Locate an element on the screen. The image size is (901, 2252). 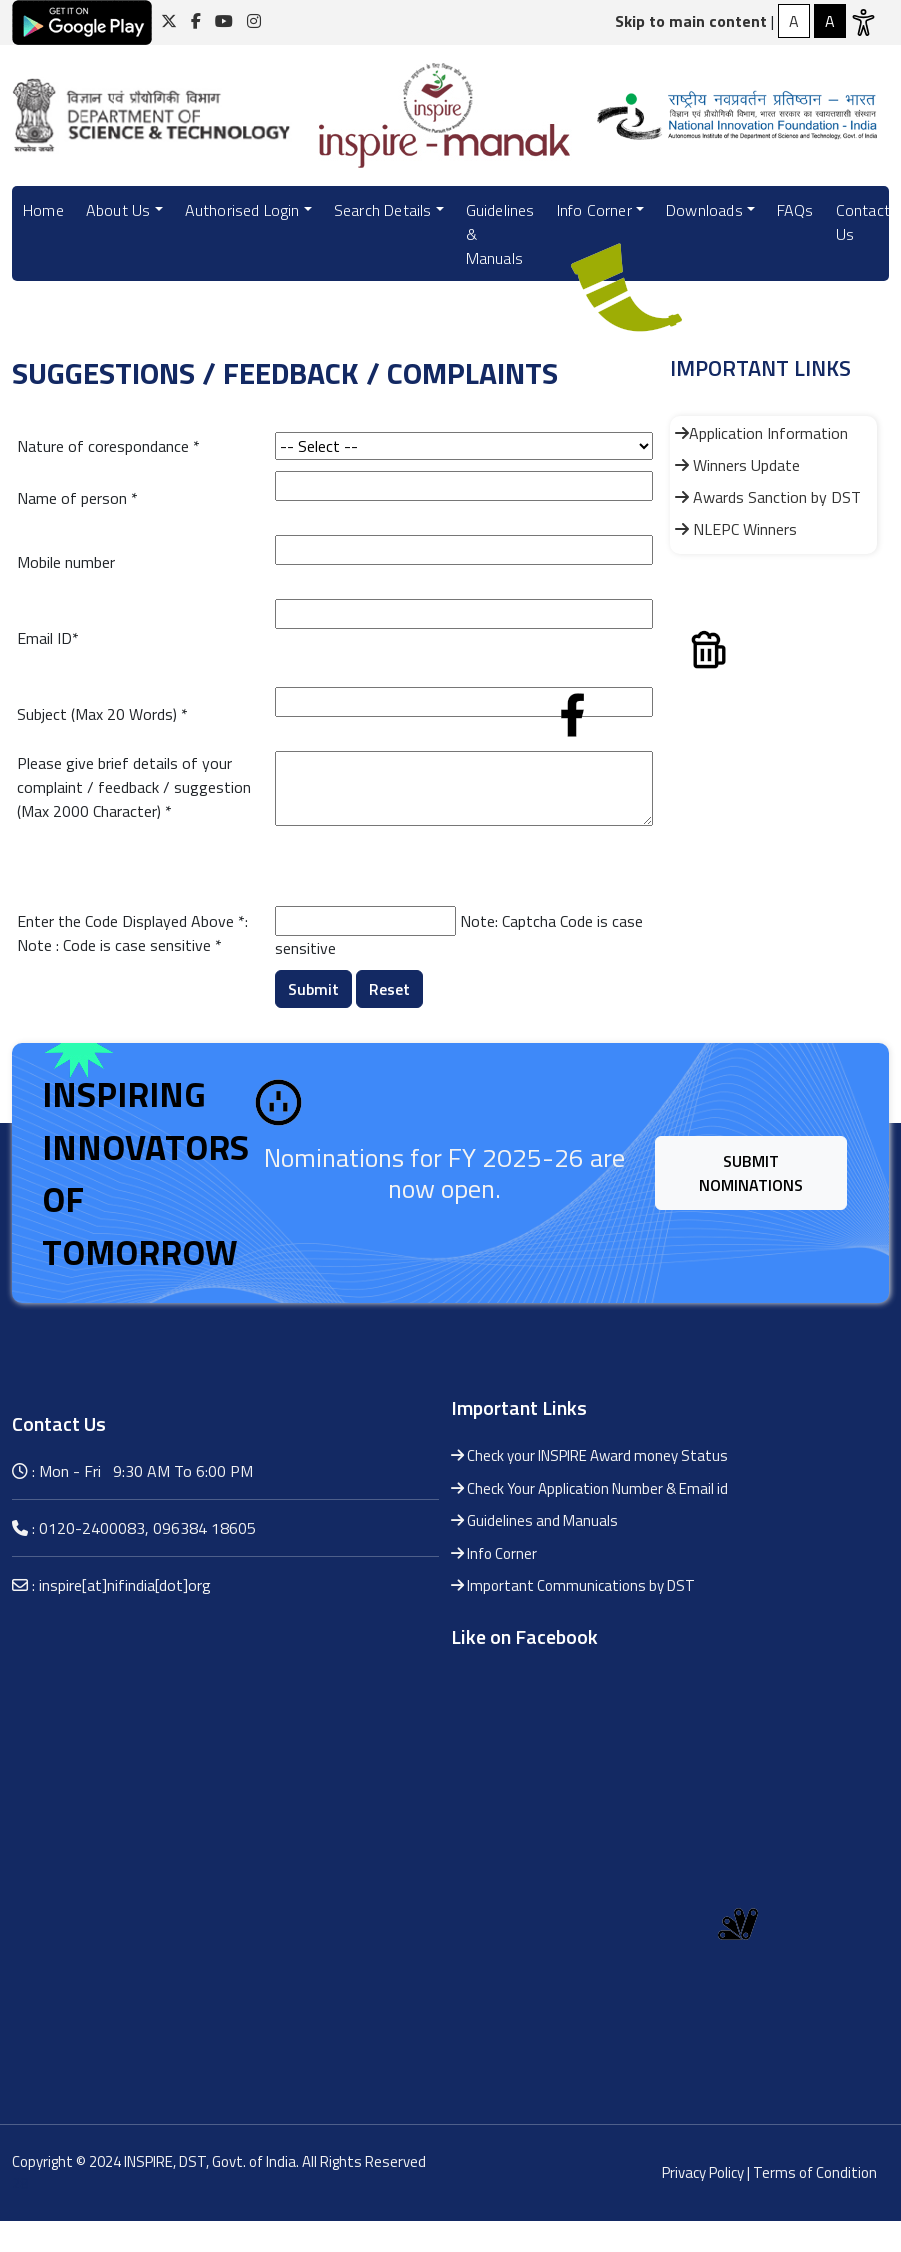
electrical outlet or power socket indicator is located at coordinates (278, 1102).